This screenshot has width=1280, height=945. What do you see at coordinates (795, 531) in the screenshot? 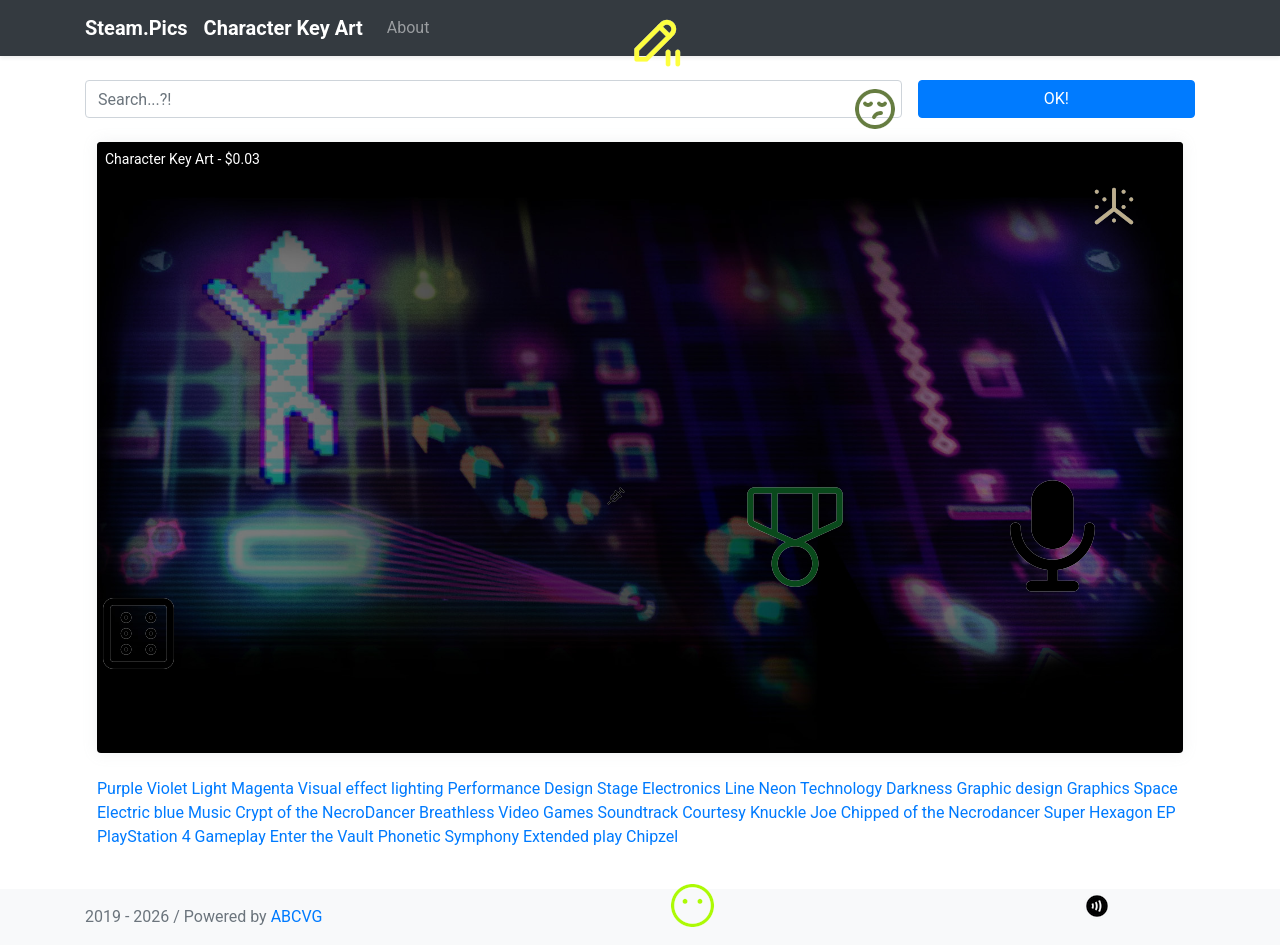
I see `view achievements or awards` at bounding box center [795, 531].